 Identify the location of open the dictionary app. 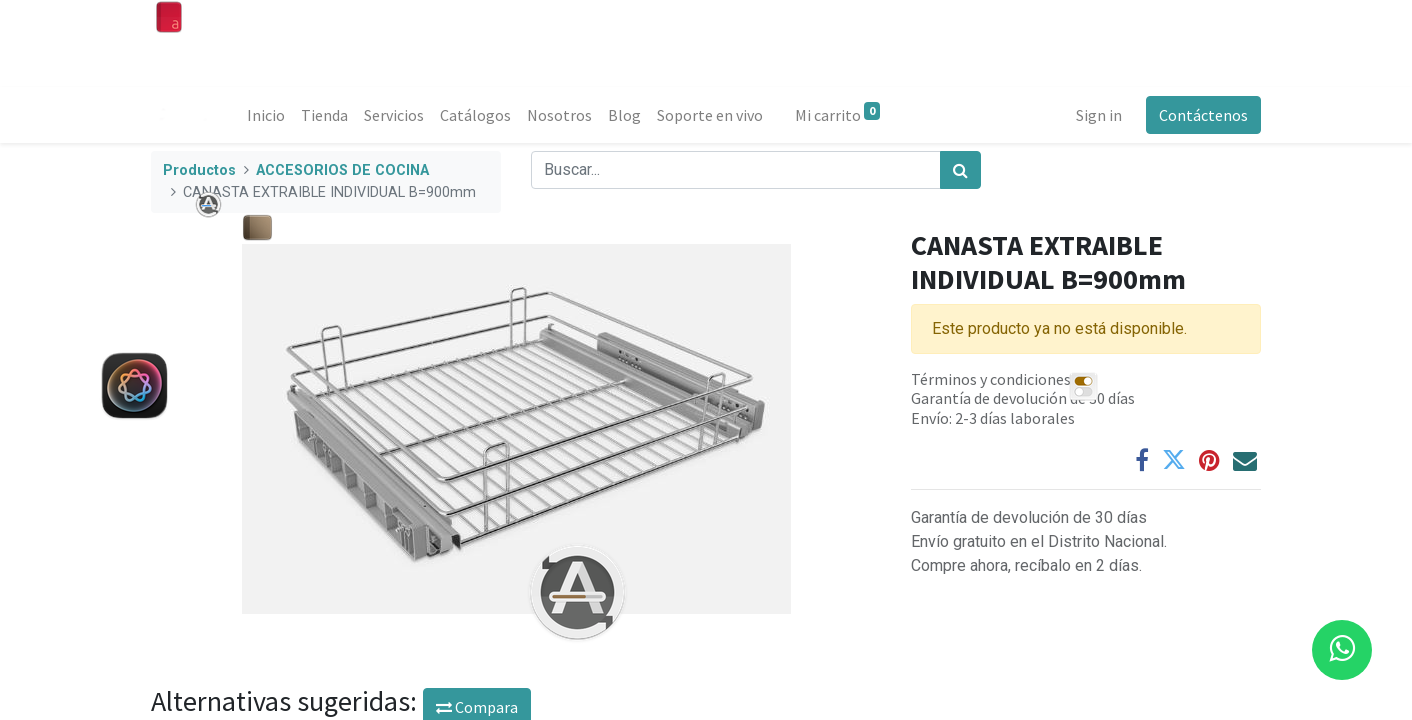
(169, 17).